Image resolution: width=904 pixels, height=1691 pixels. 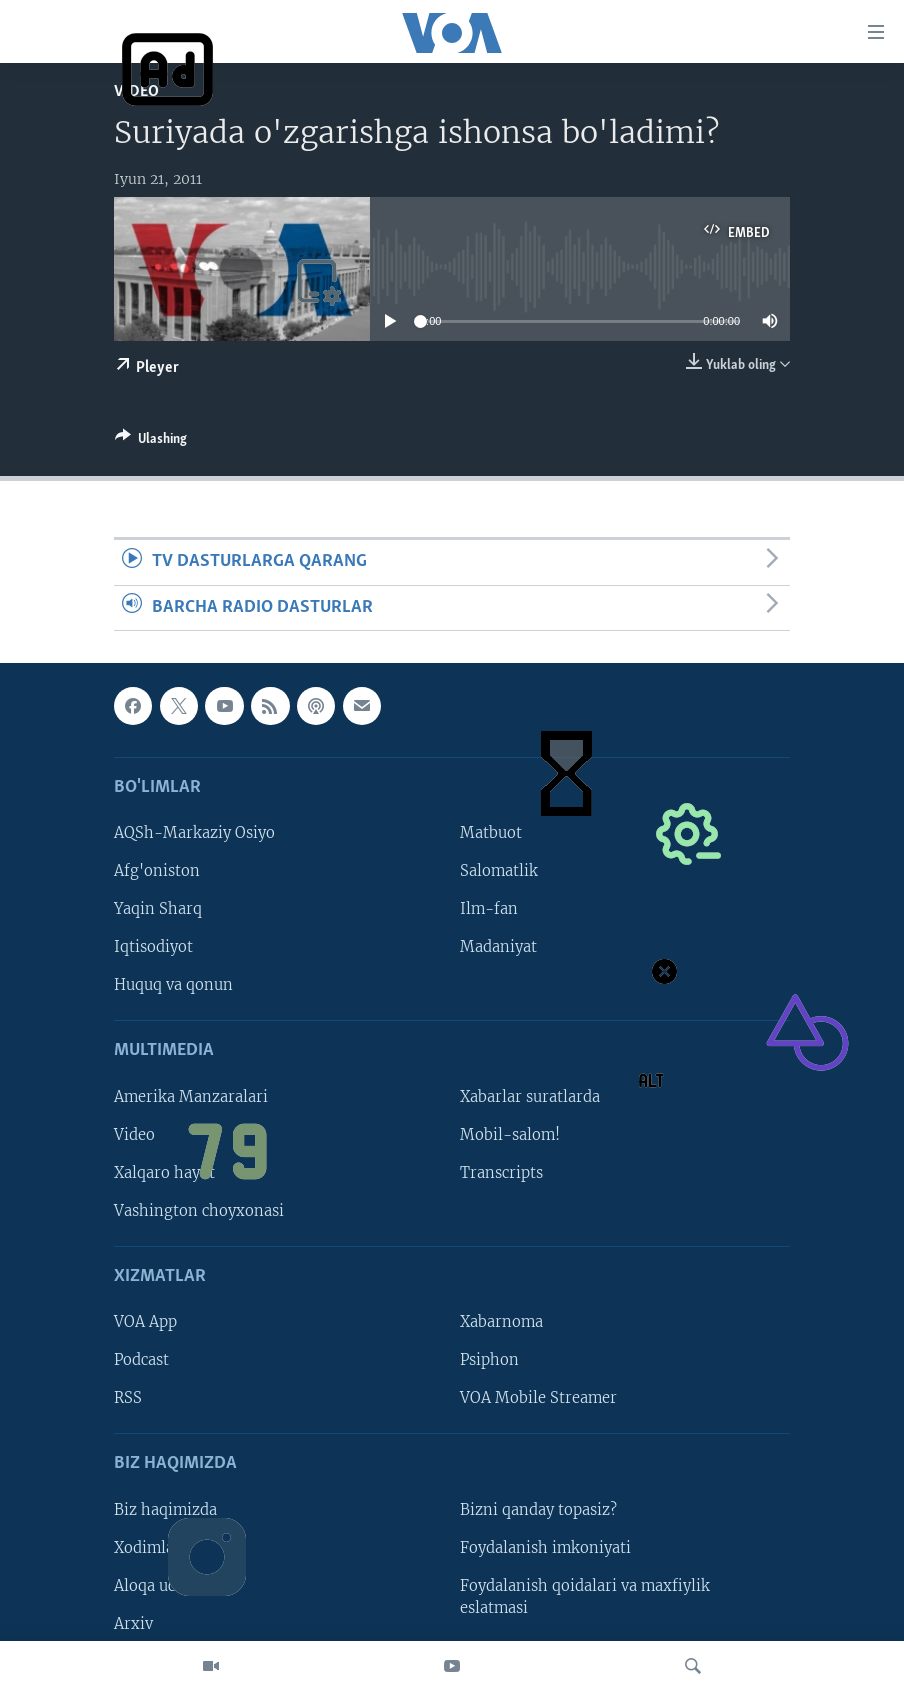 What do you see at coordinates (227, 1151) in the screenshot?
I see `indicates item number 79 in a list or sequence` at bounding box center [227, 1151].